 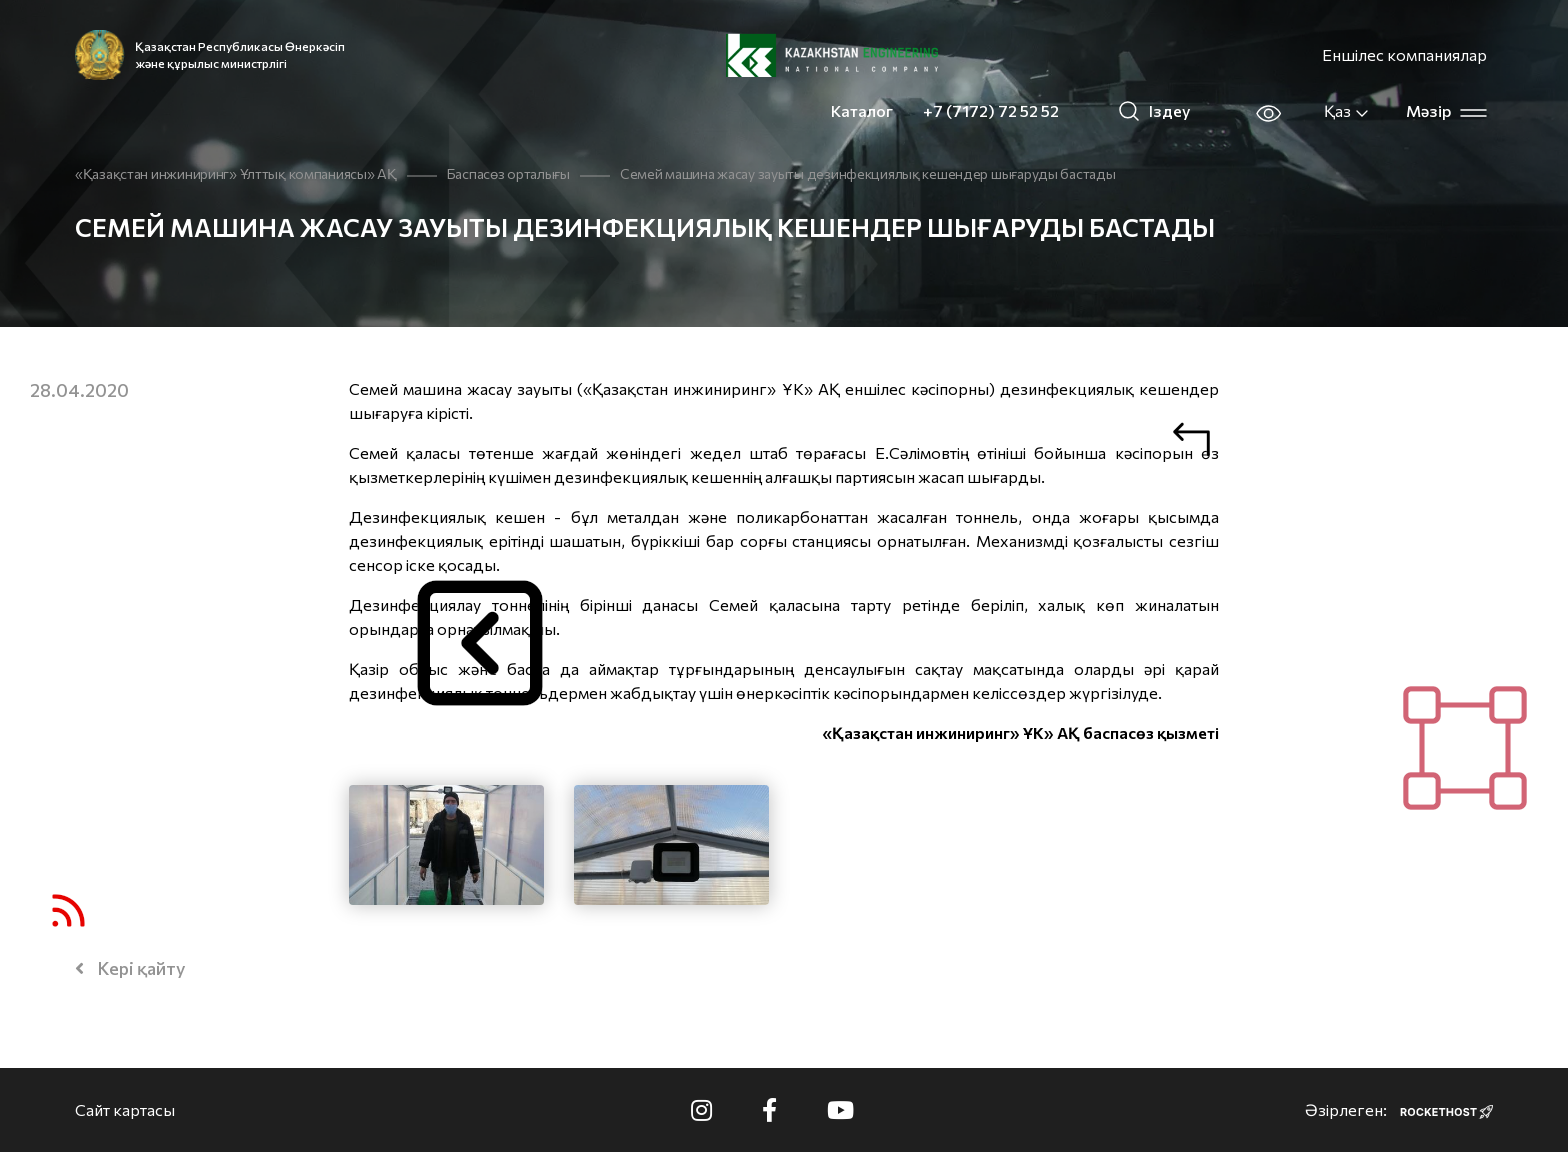 I want to click on select or resize an object's boundaries, so click(x=1465, y=748).